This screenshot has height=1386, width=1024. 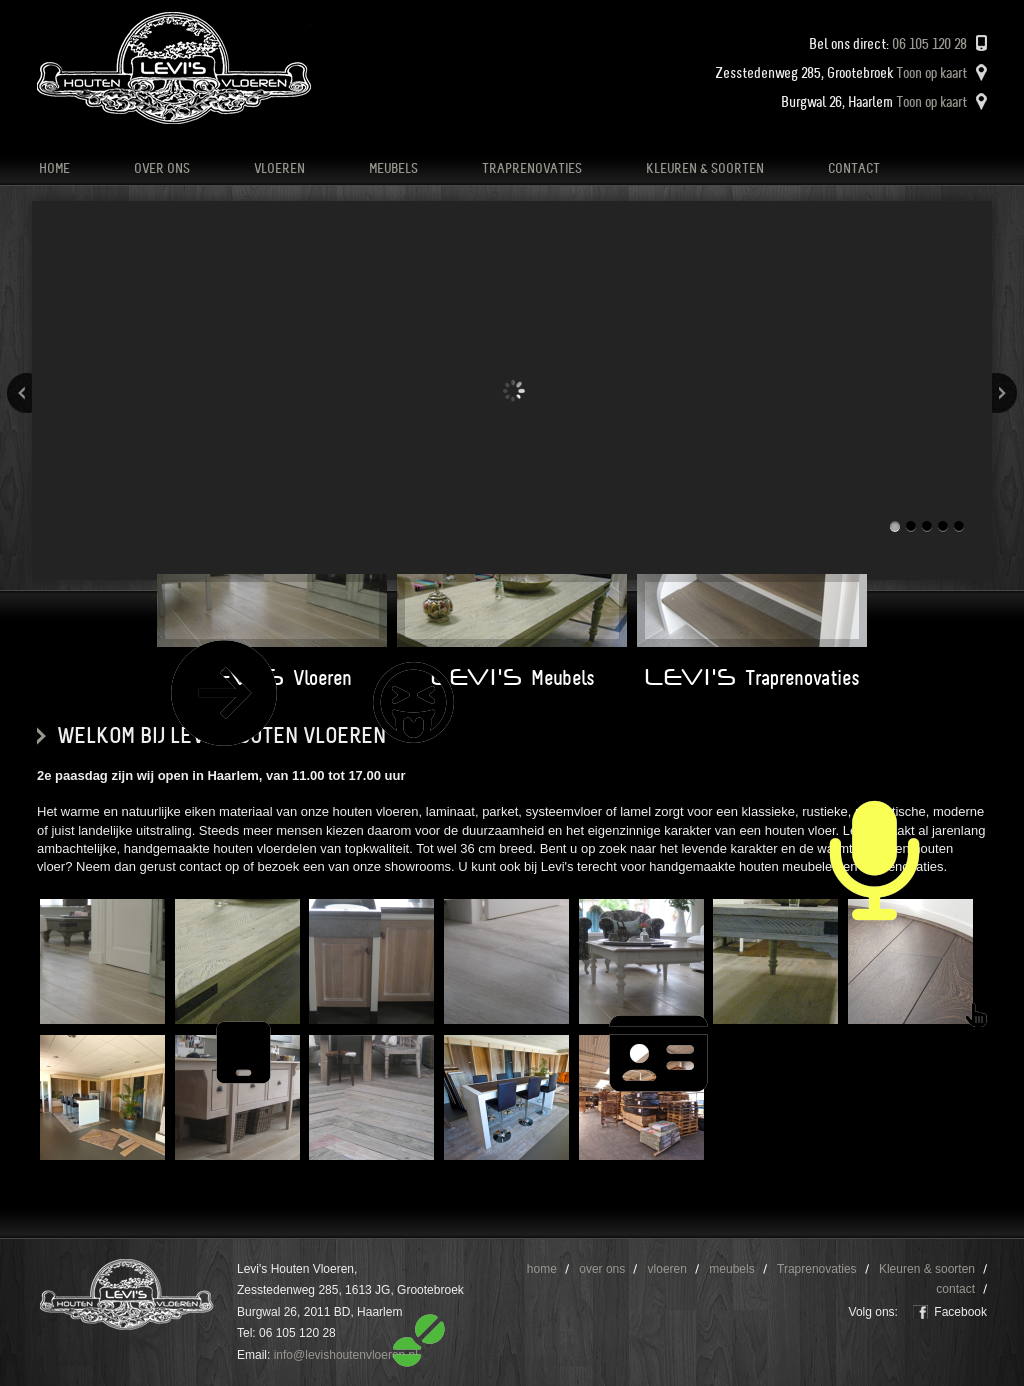 What do you see at coordinates (976, 1015) in the screenshot?
I see `tap or click to select` at bounding box center [976, 1015].